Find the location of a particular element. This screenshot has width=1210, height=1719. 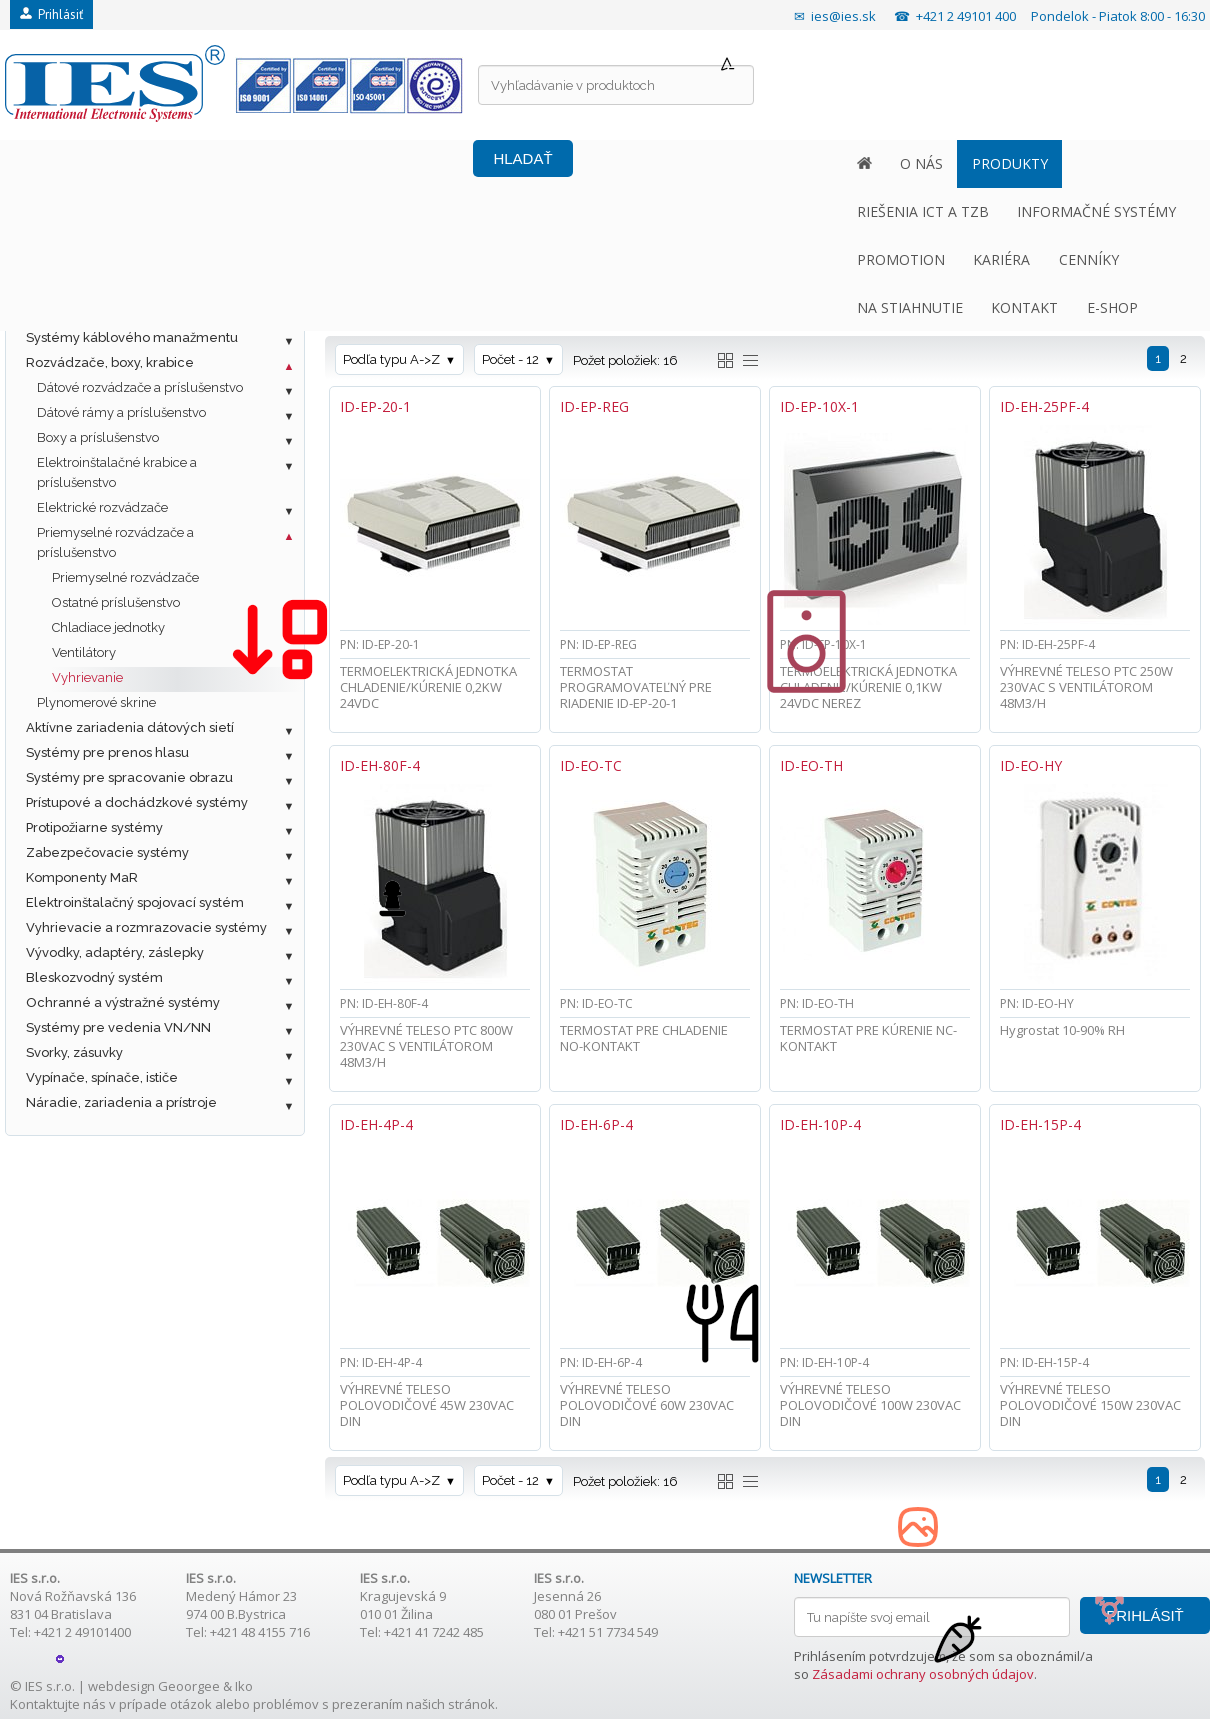

sort items from smallest to largest is located at coordinates (277, 639).